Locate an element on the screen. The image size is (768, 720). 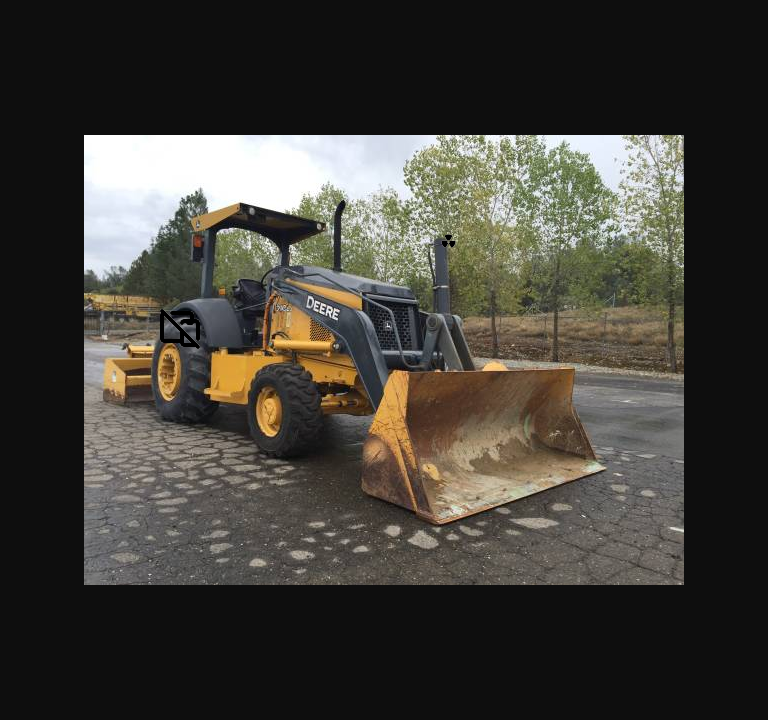
devices are disconnected or unavailable is located at coordinates (180, 329).